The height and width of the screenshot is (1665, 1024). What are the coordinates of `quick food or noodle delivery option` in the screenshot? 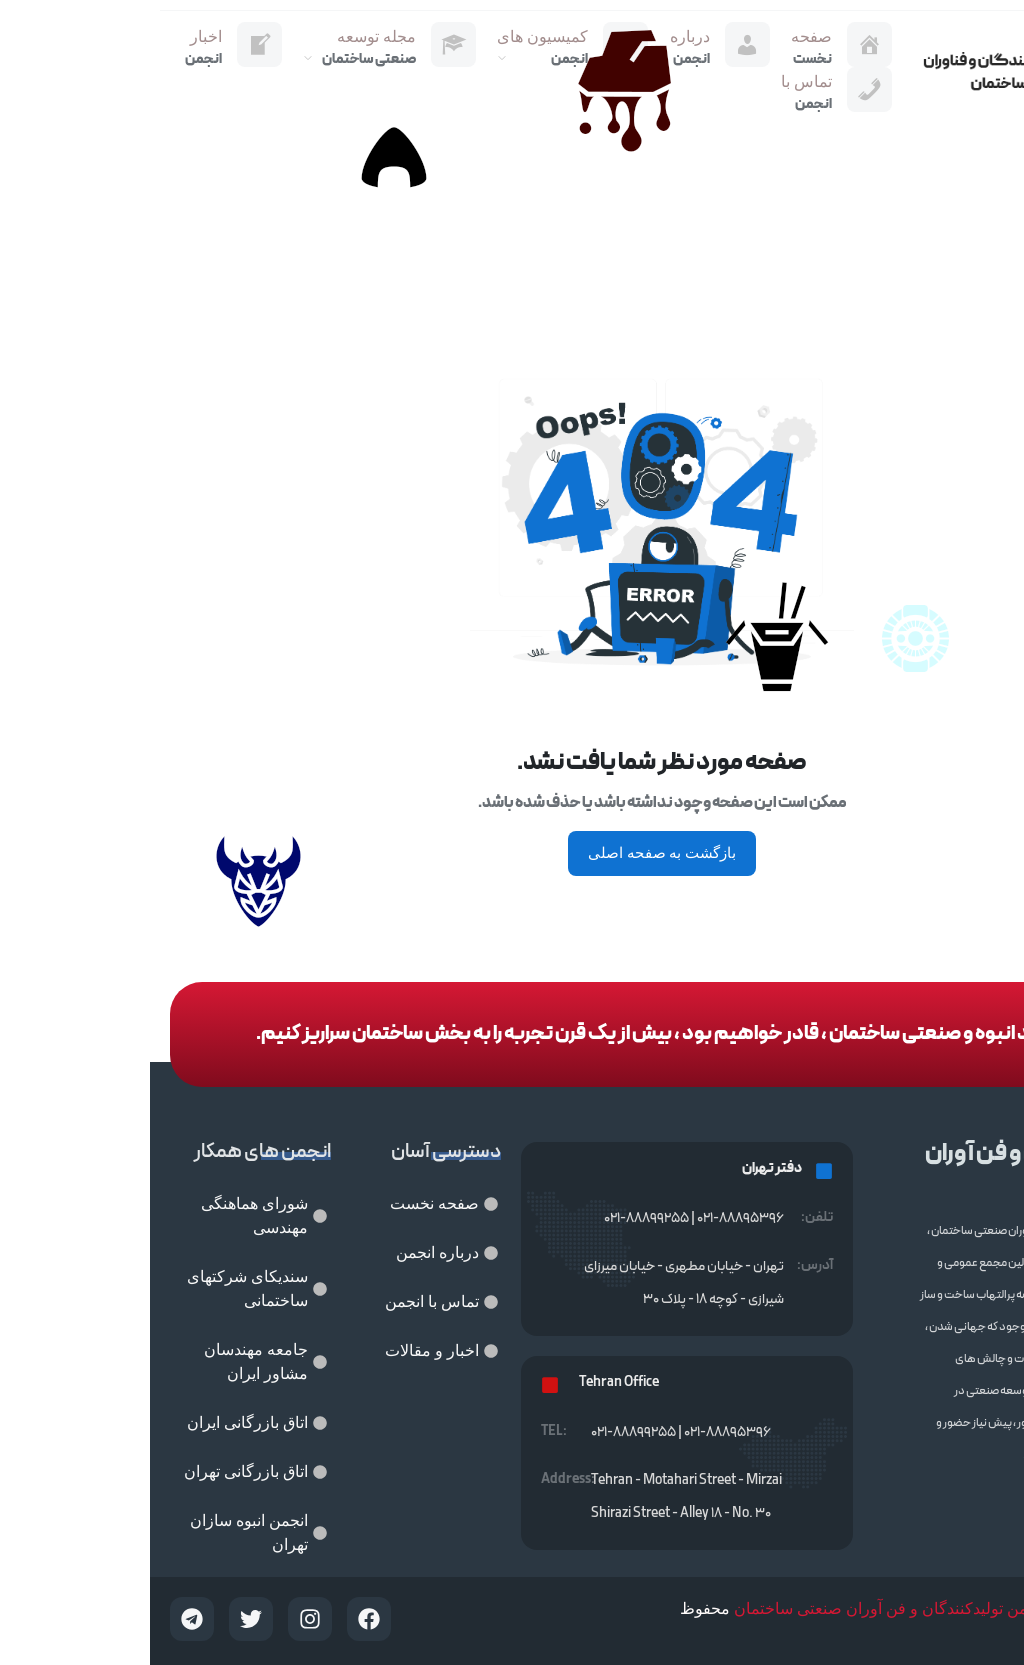 It's located at (777, 636).